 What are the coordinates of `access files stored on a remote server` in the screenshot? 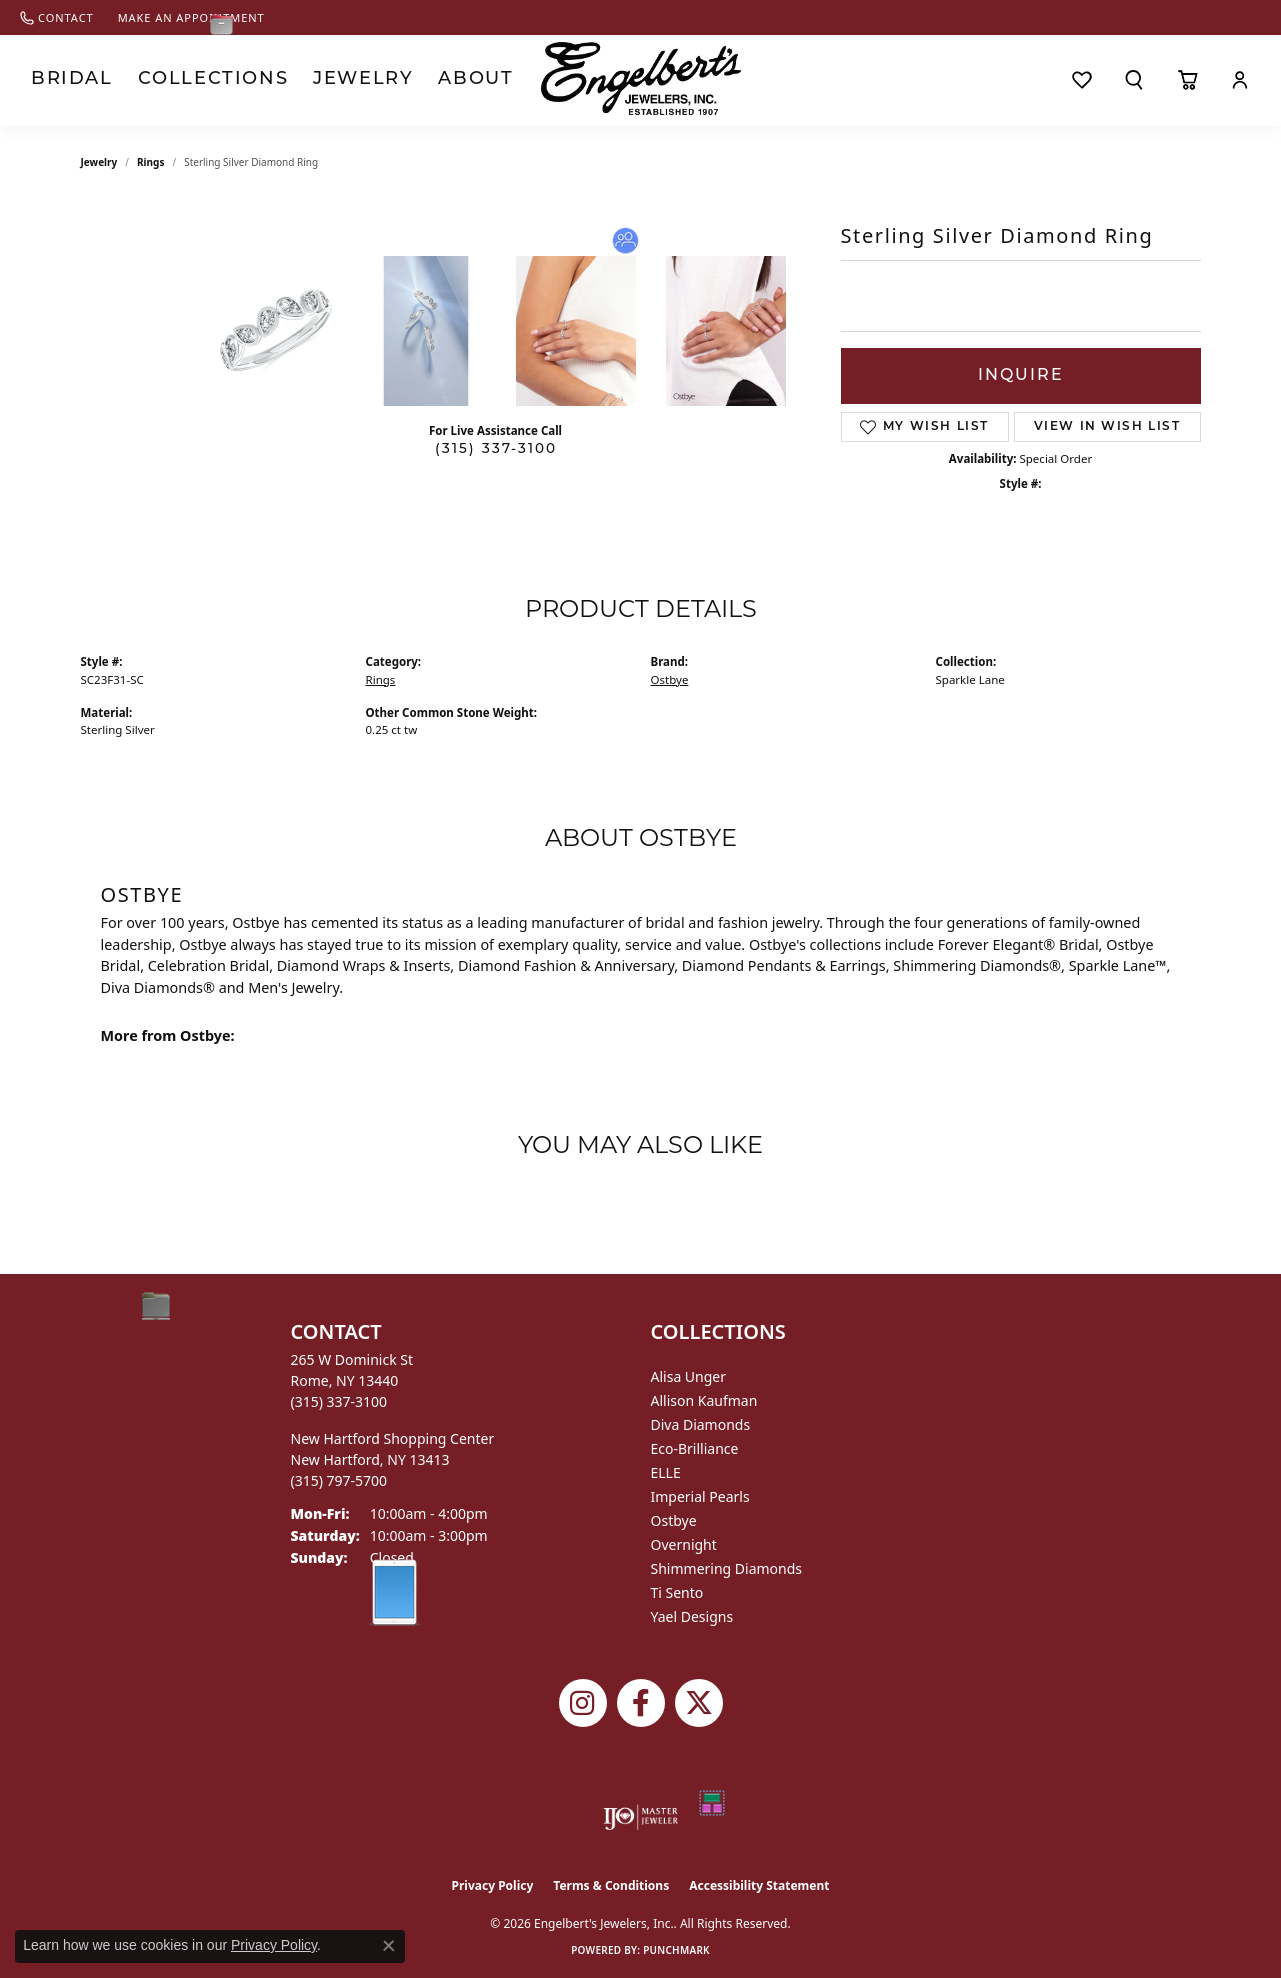 It's located at (156, 1306).